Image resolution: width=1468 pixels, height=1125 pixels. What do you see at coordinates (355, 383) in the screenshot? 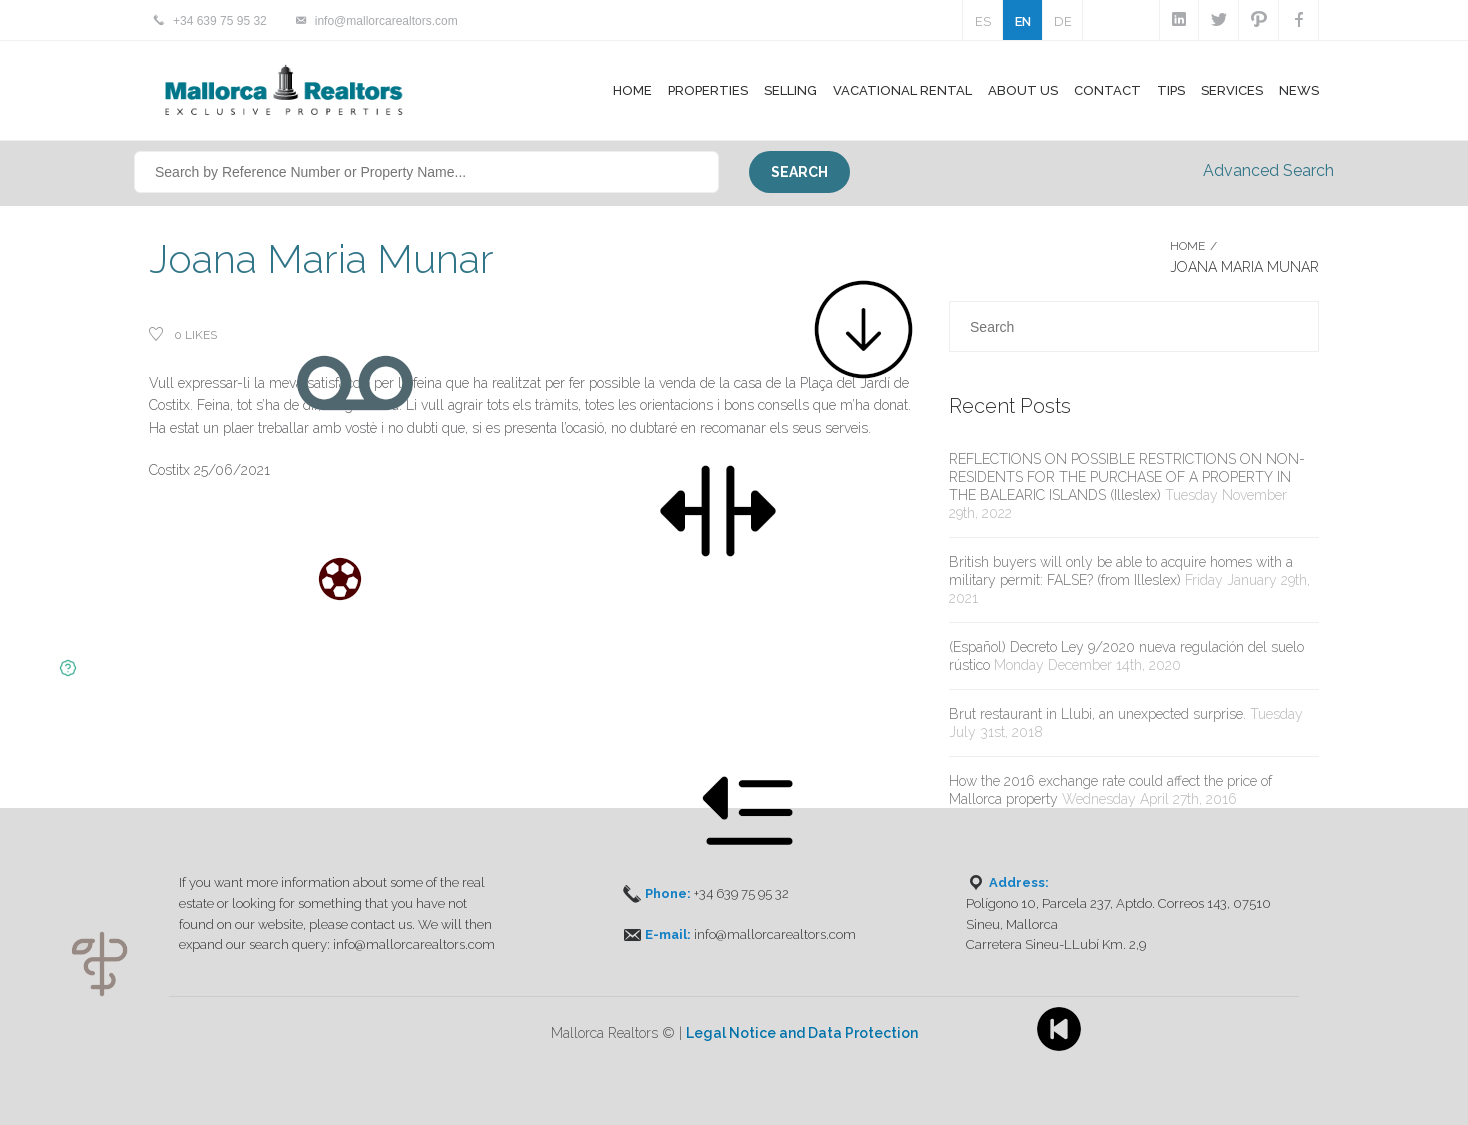
I see `access voicemail messages` at bounding box center [355, 383].